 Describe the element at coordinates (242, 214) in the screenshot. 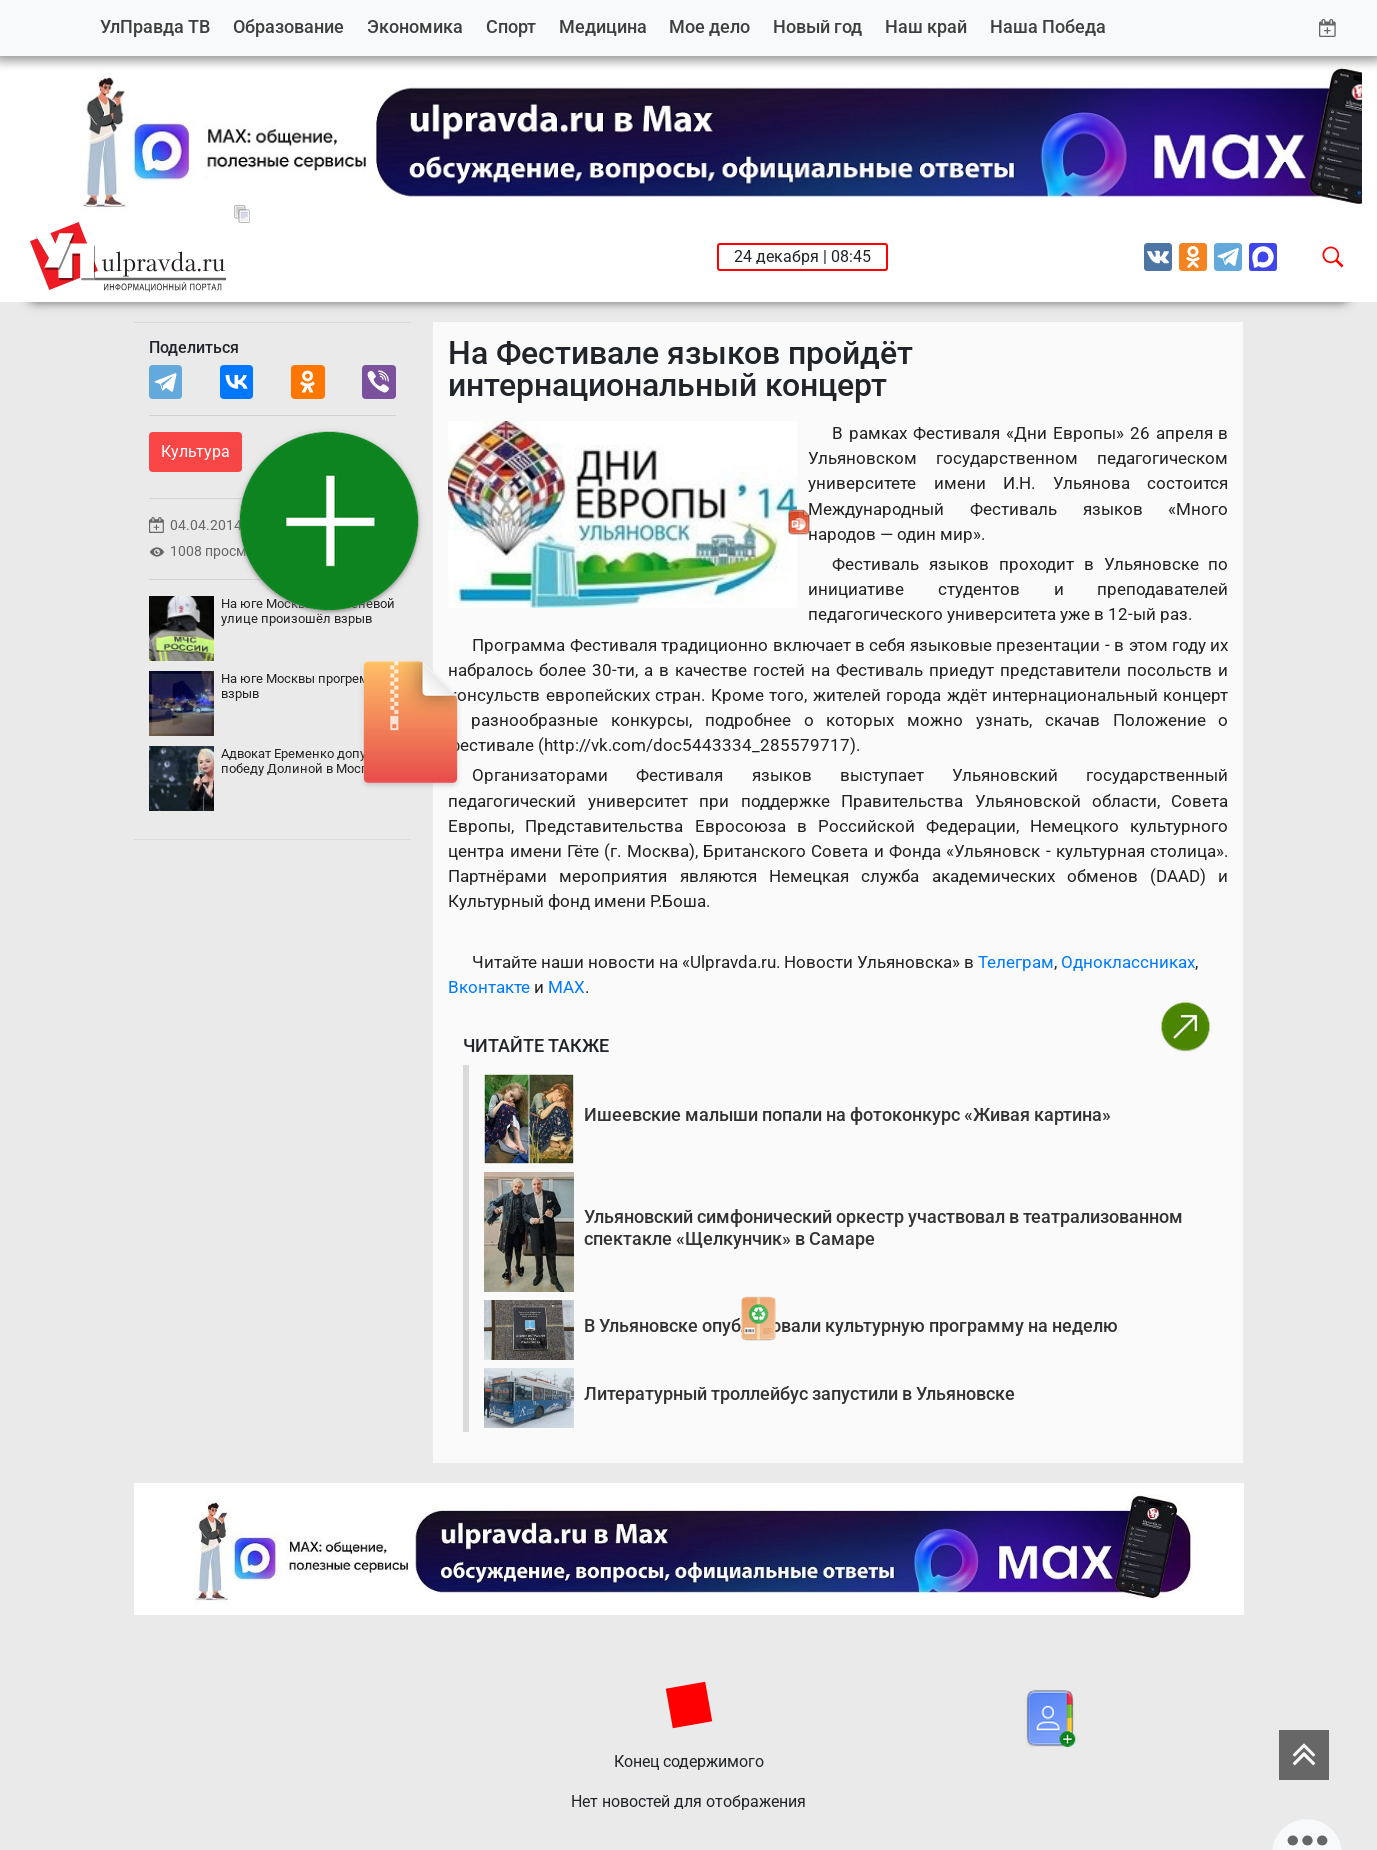

I see `copy selected content to clipboard` at that location.